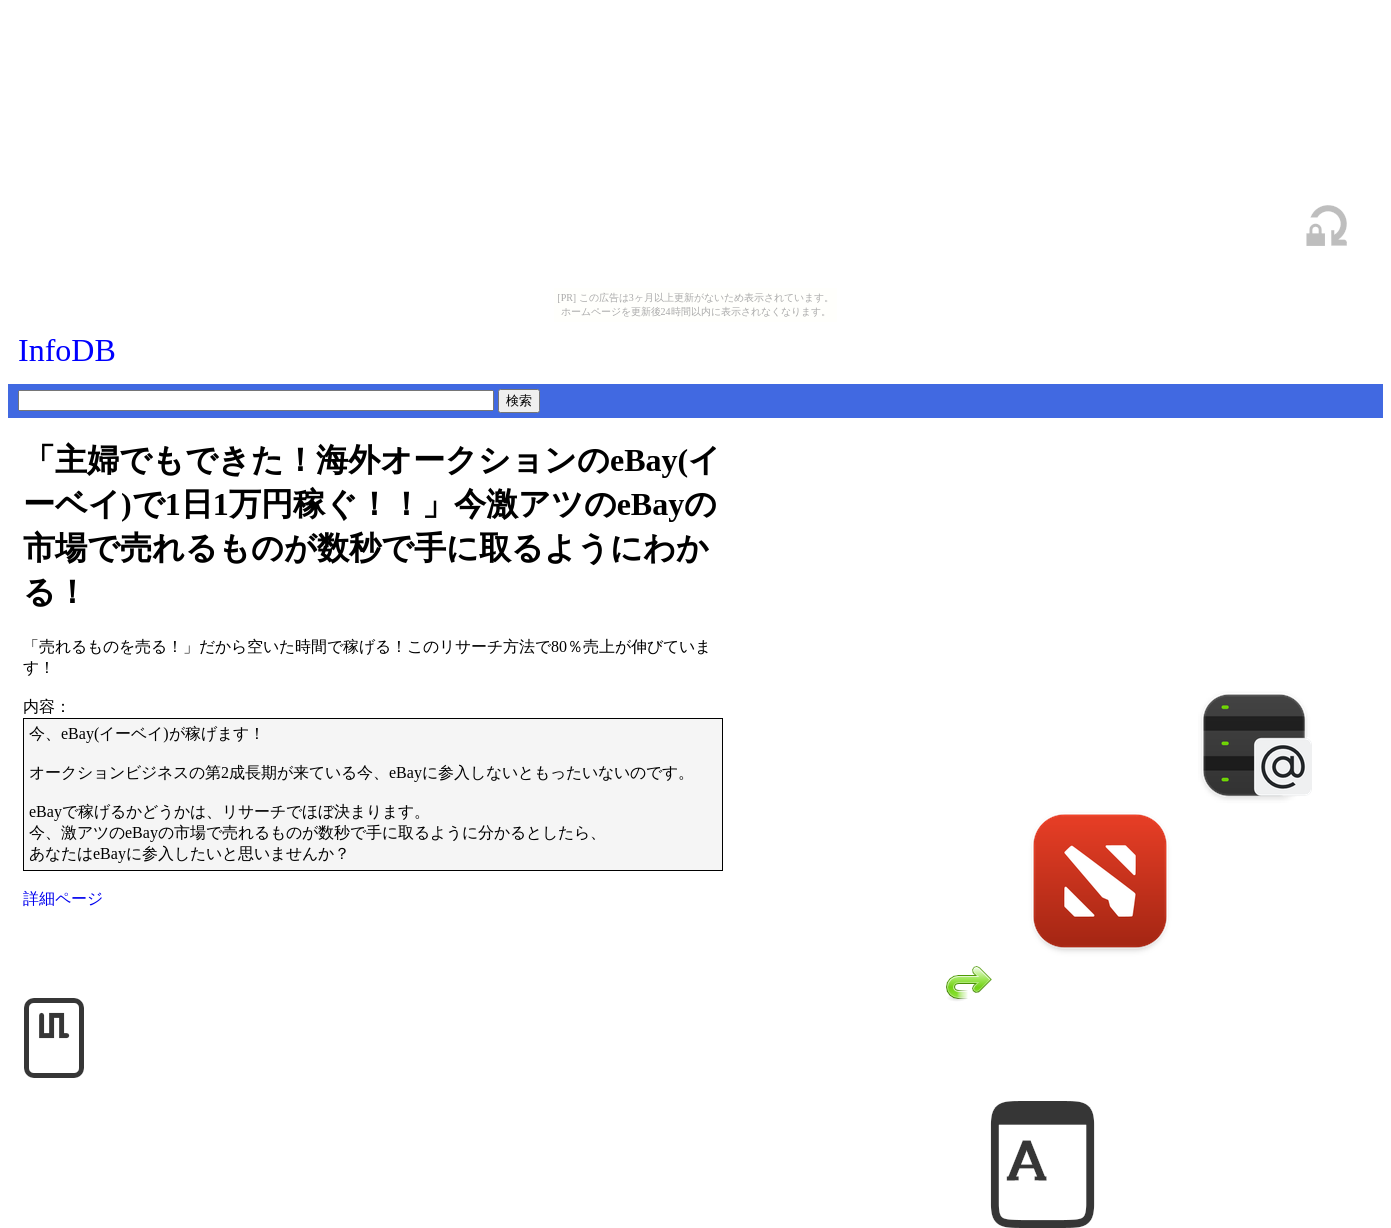 Image resolution: width=1391 pixels, height=1228 pixels. What do you see at coordinates (1328, 227) in the screenshot?
I see `screen rotation is locked` at bounding box center [1328, 227].